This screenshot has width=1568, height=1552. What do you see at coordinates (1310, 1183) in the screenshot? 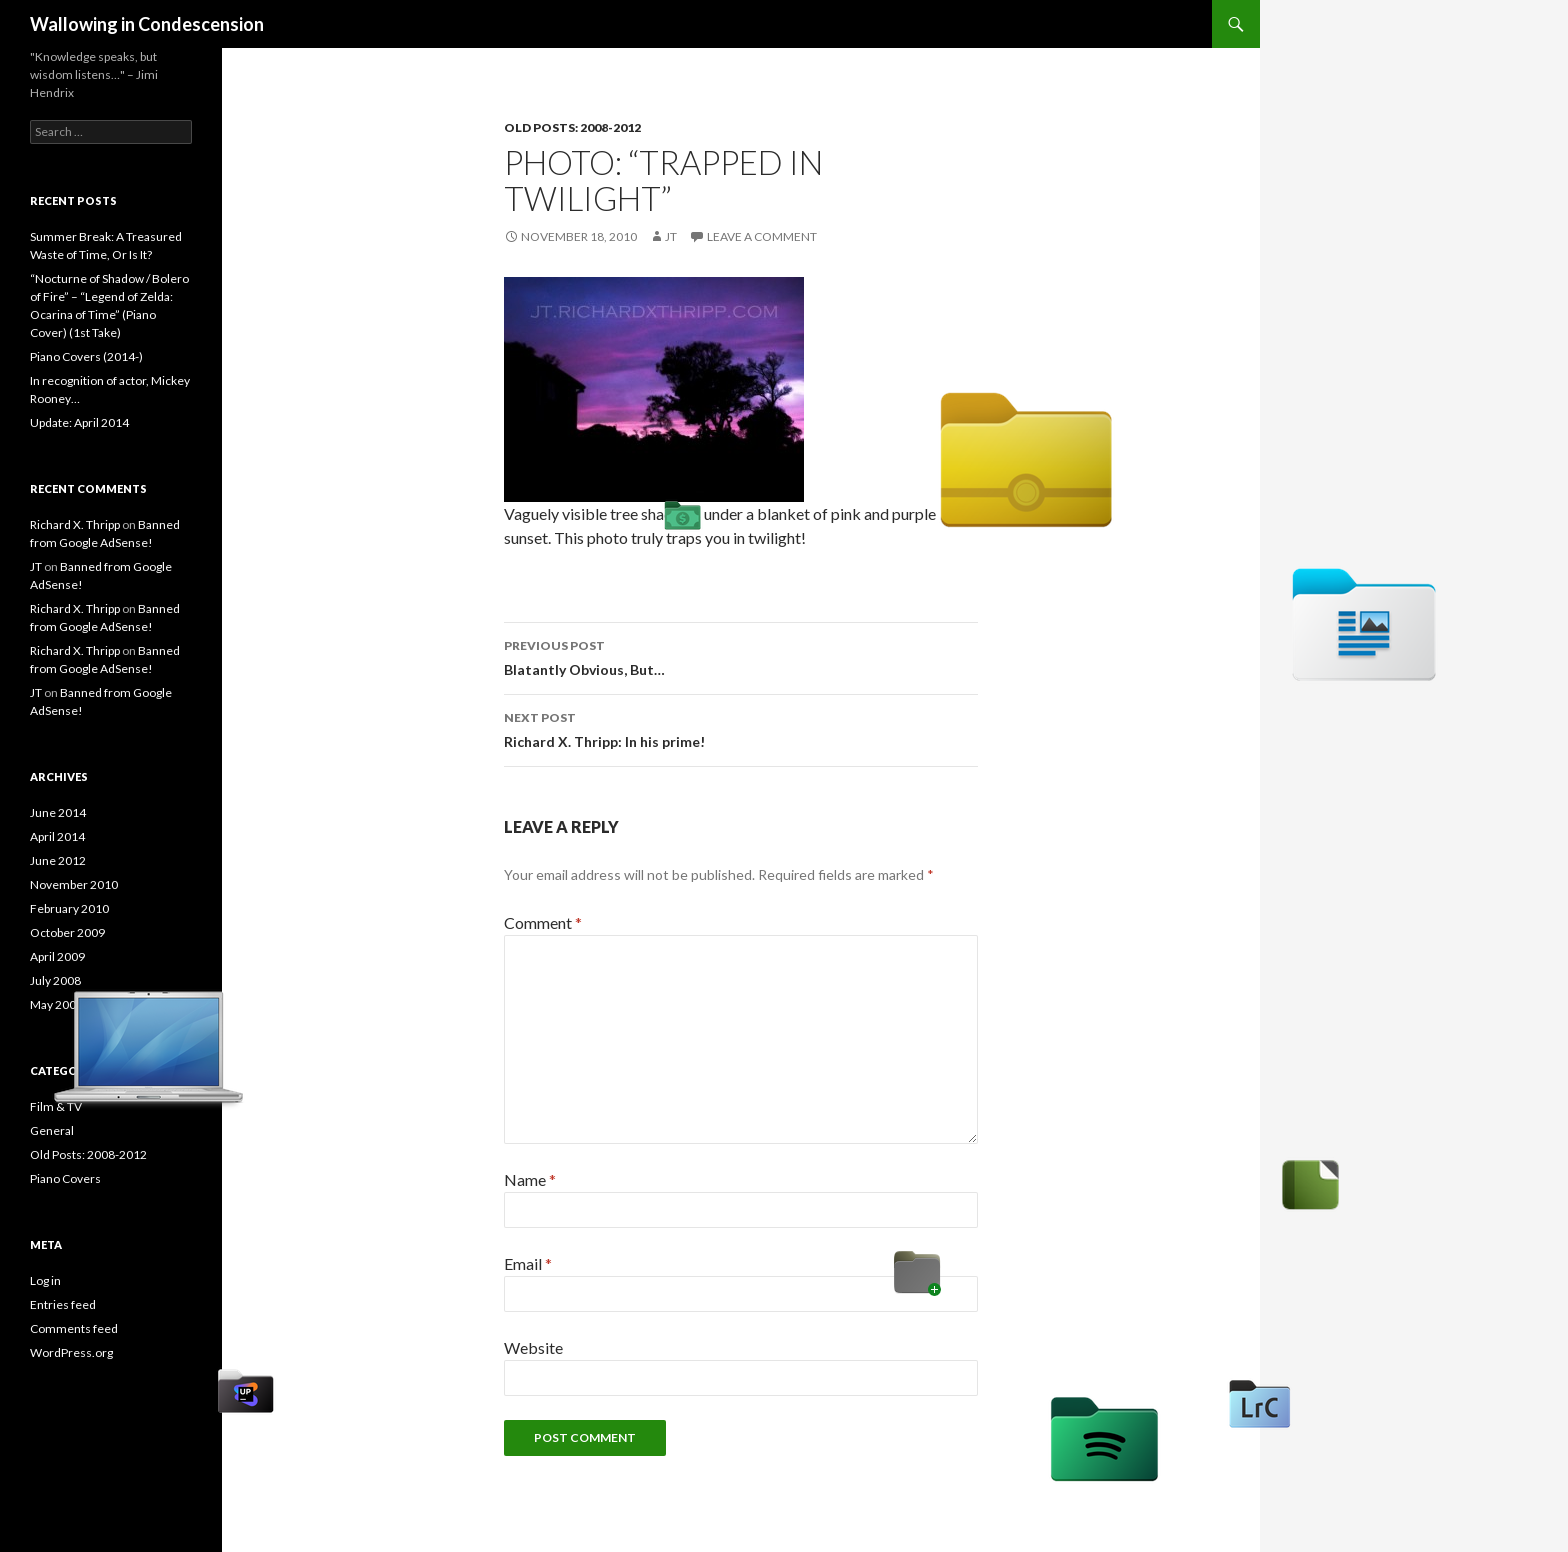
I see `change desktop wallpaper settings` at bounding box center [1310, 1183].